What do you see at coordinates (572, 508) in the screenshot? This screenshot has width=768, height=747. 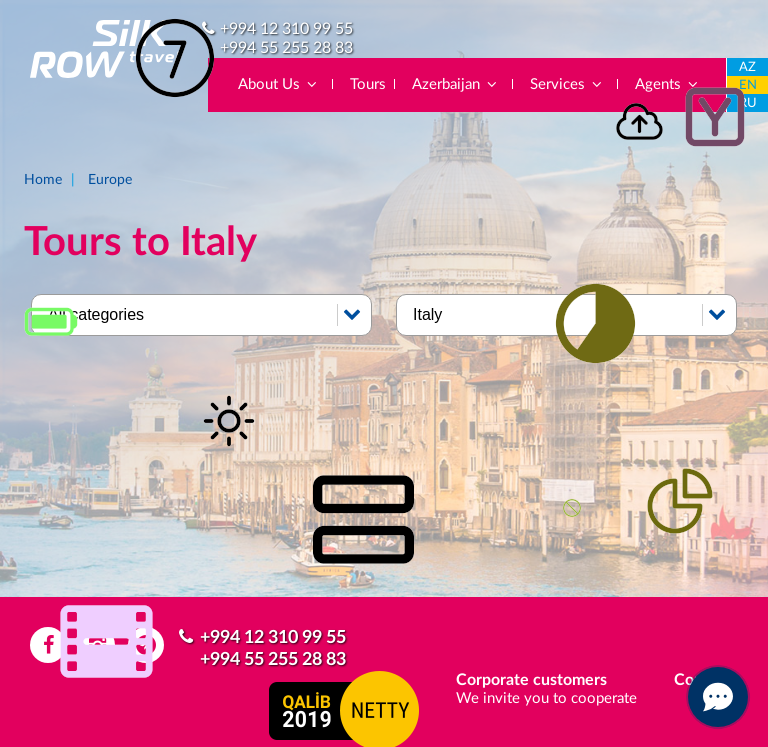 I see `indicates a blocked or prohibited action` at bounding box center [572, 508].